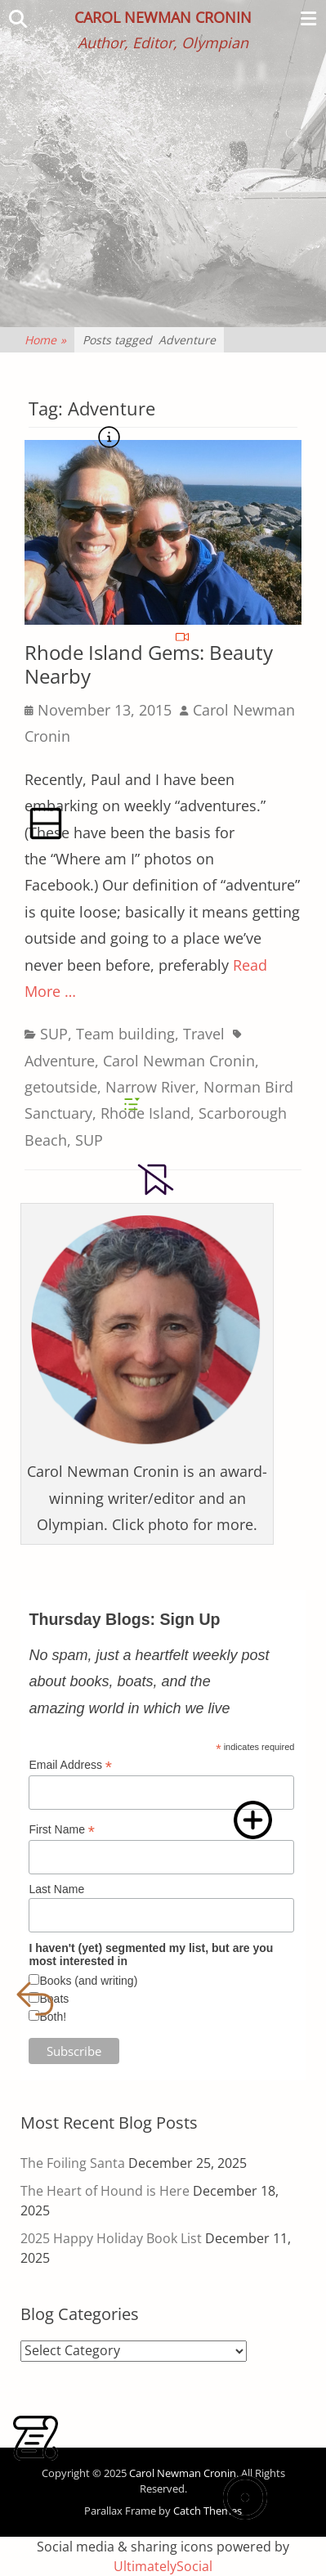 This screenshot has height=2576, width=326. I want to click on add a new item, so click(252, 1820).